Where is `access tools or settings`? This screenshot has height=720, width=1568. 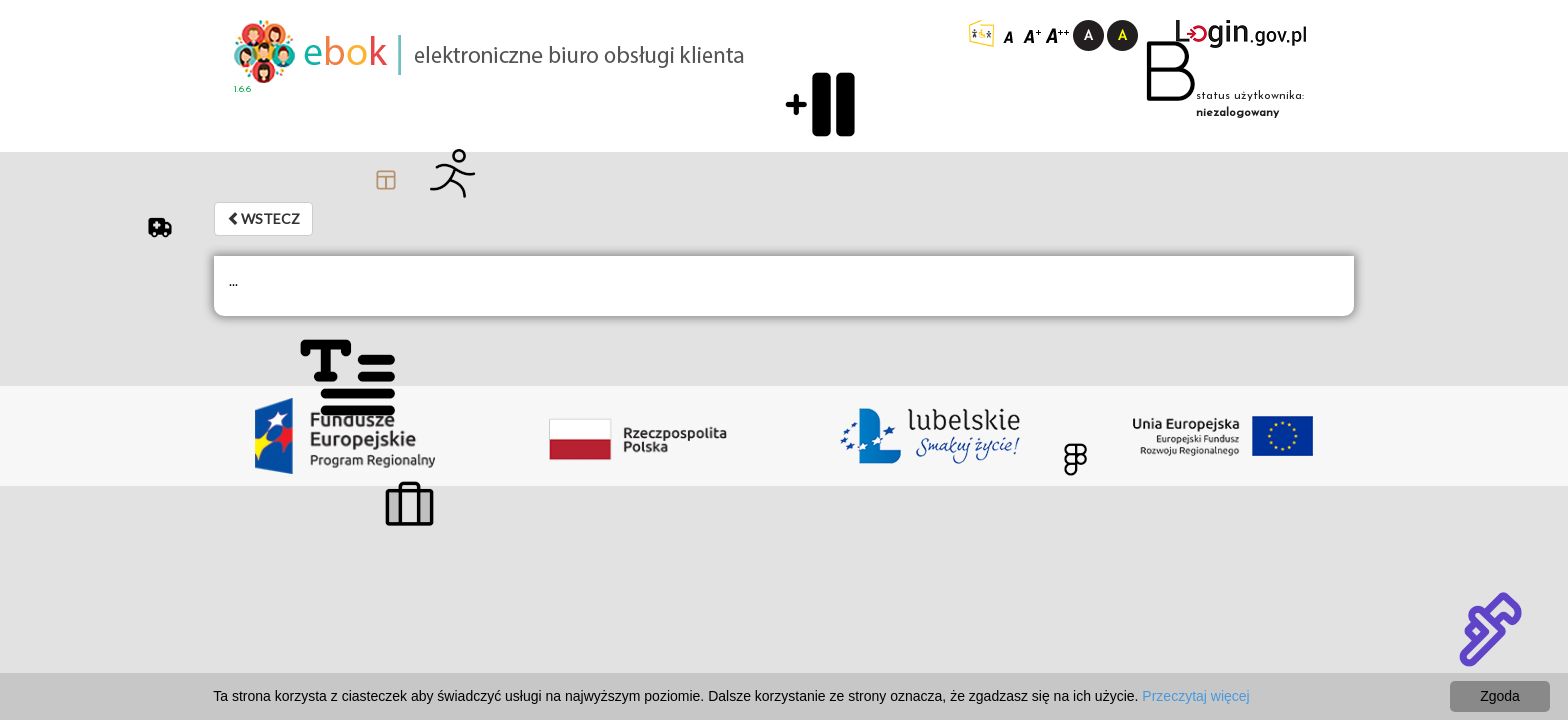
access tools or settings is located at coordinates (1490, 630).